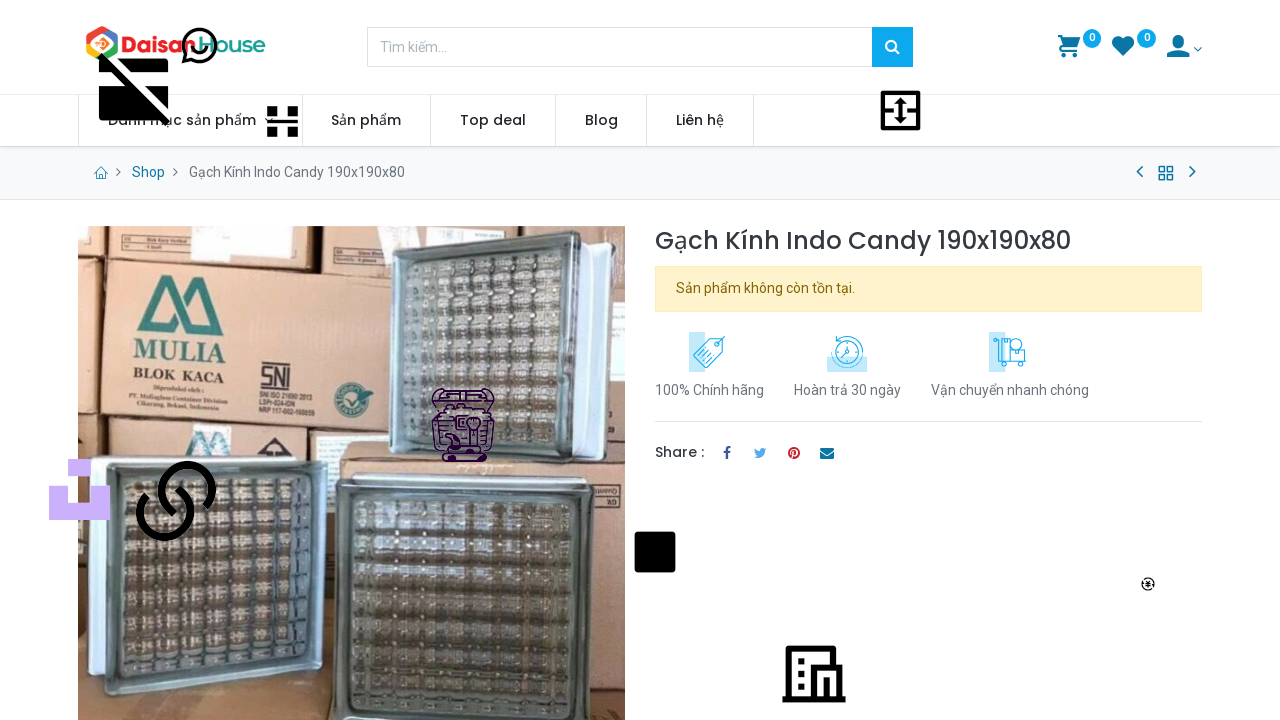  What do you see at coordinates (814, 674) in the screenshot?
I see `find nearby hotels` at bounding box center [814, 674].